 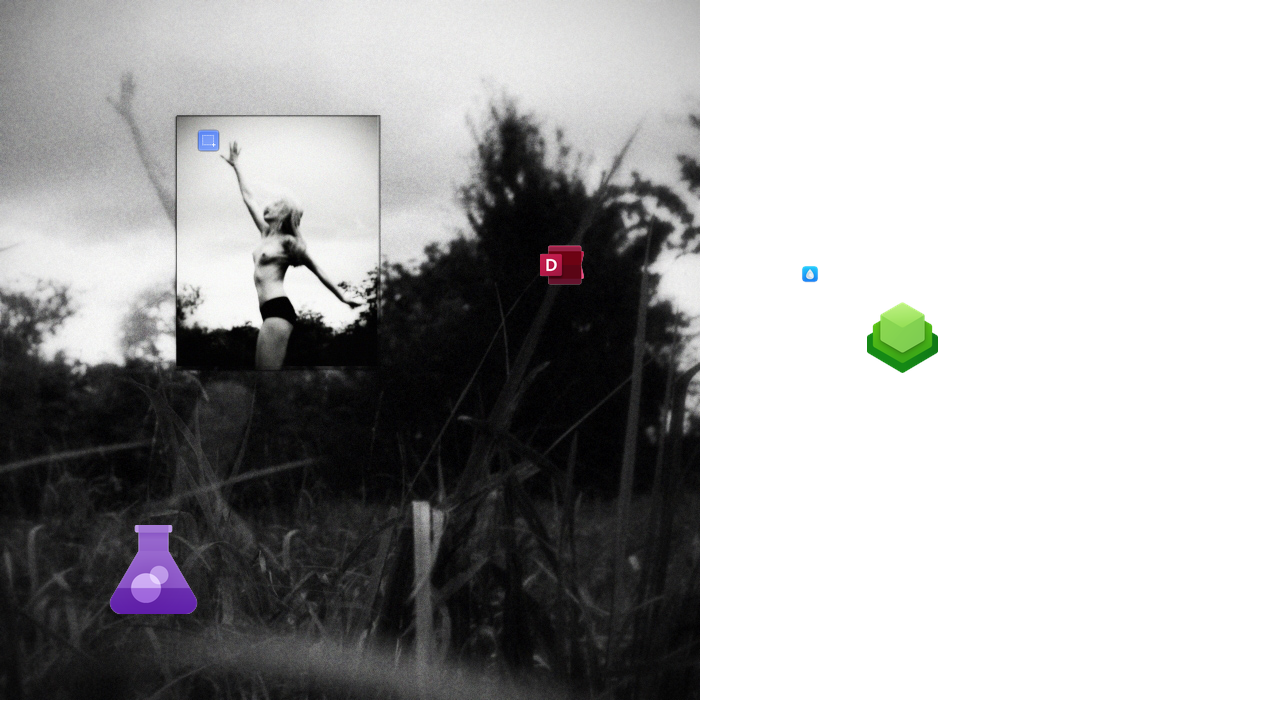 What do you see at coordinates (810, 274) in the screenshot?
I see `open deluge torrent client` at bounding box center [810, 274].